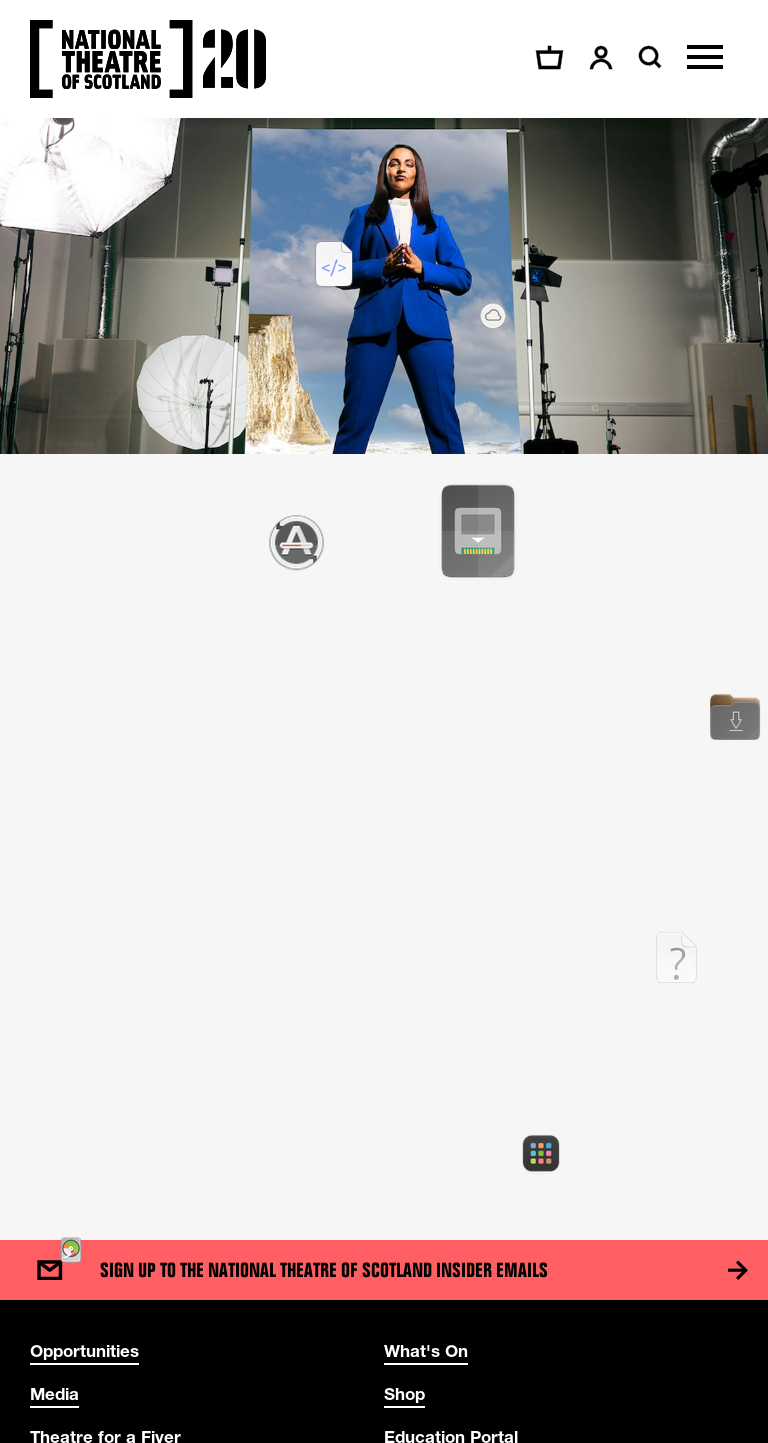  Describe the element at coordinates (71, 1250) in the screenshot. I see `open gparted disk partition editor` at that location.